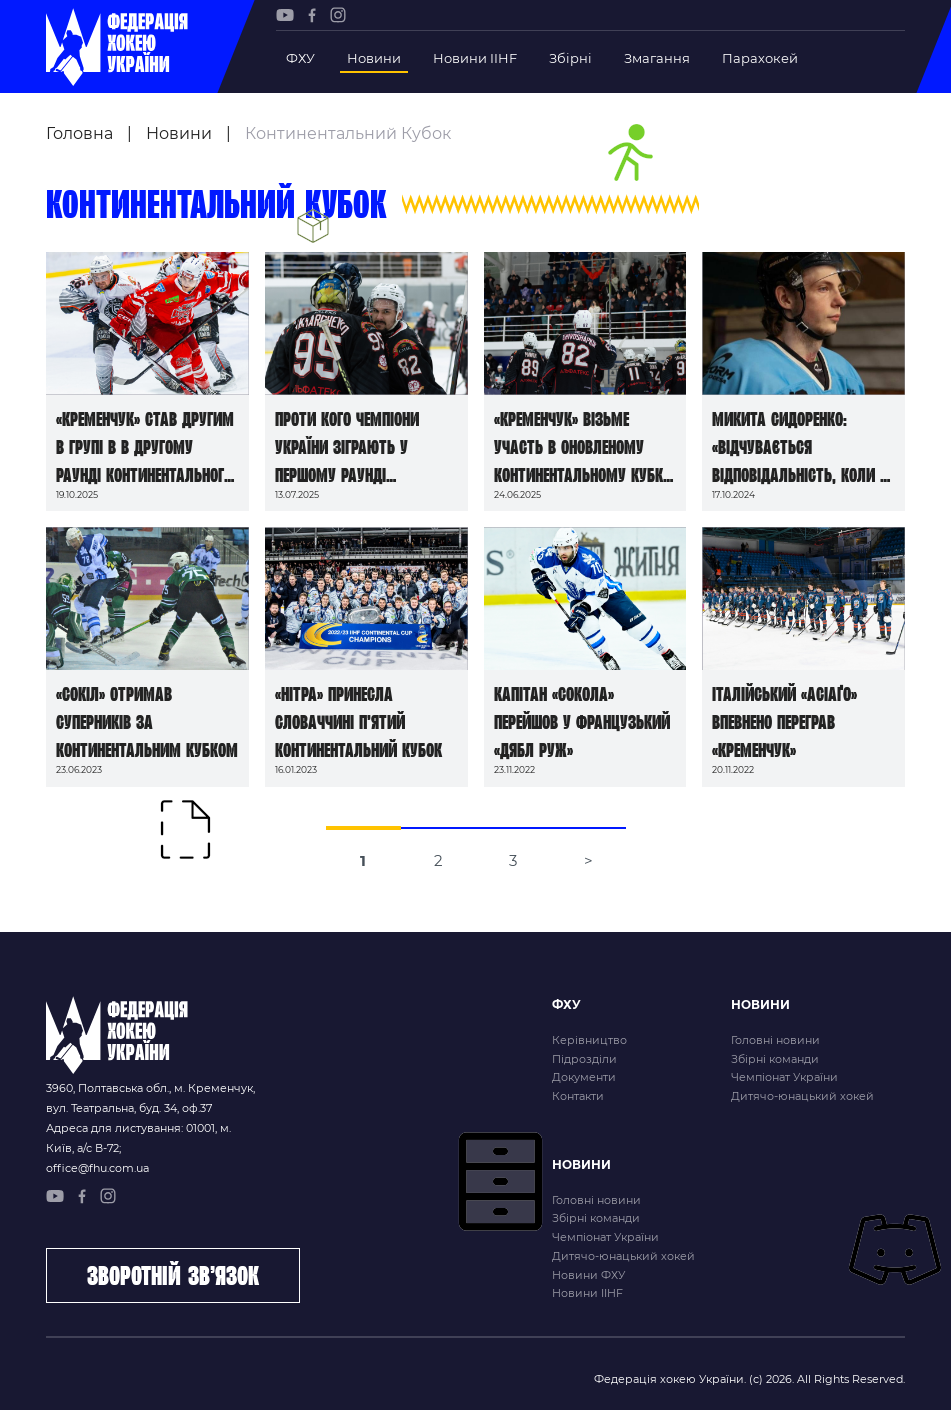 The width and height of the screenshot is (951, 1410). What do you see at coordinates (185, 829) in the screenshot?
I see `upload or select a file` at bounding box center [185, 829].